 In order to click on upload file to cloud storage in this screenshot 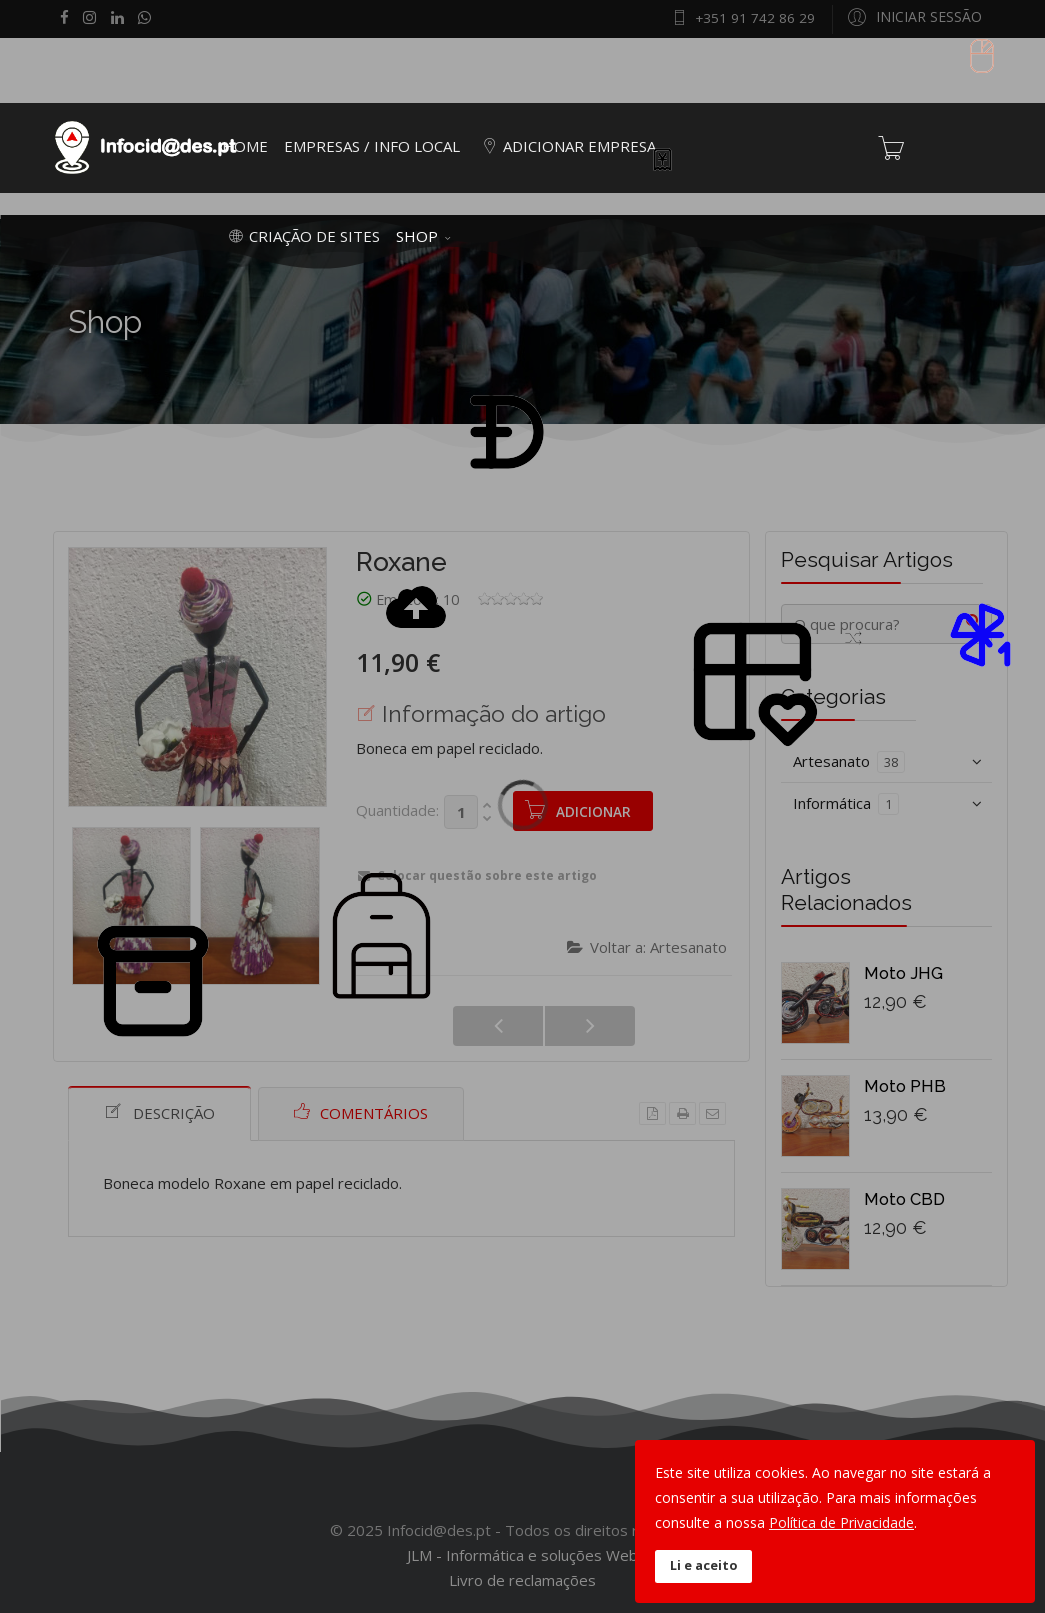, I will do `click(416, 607)`.